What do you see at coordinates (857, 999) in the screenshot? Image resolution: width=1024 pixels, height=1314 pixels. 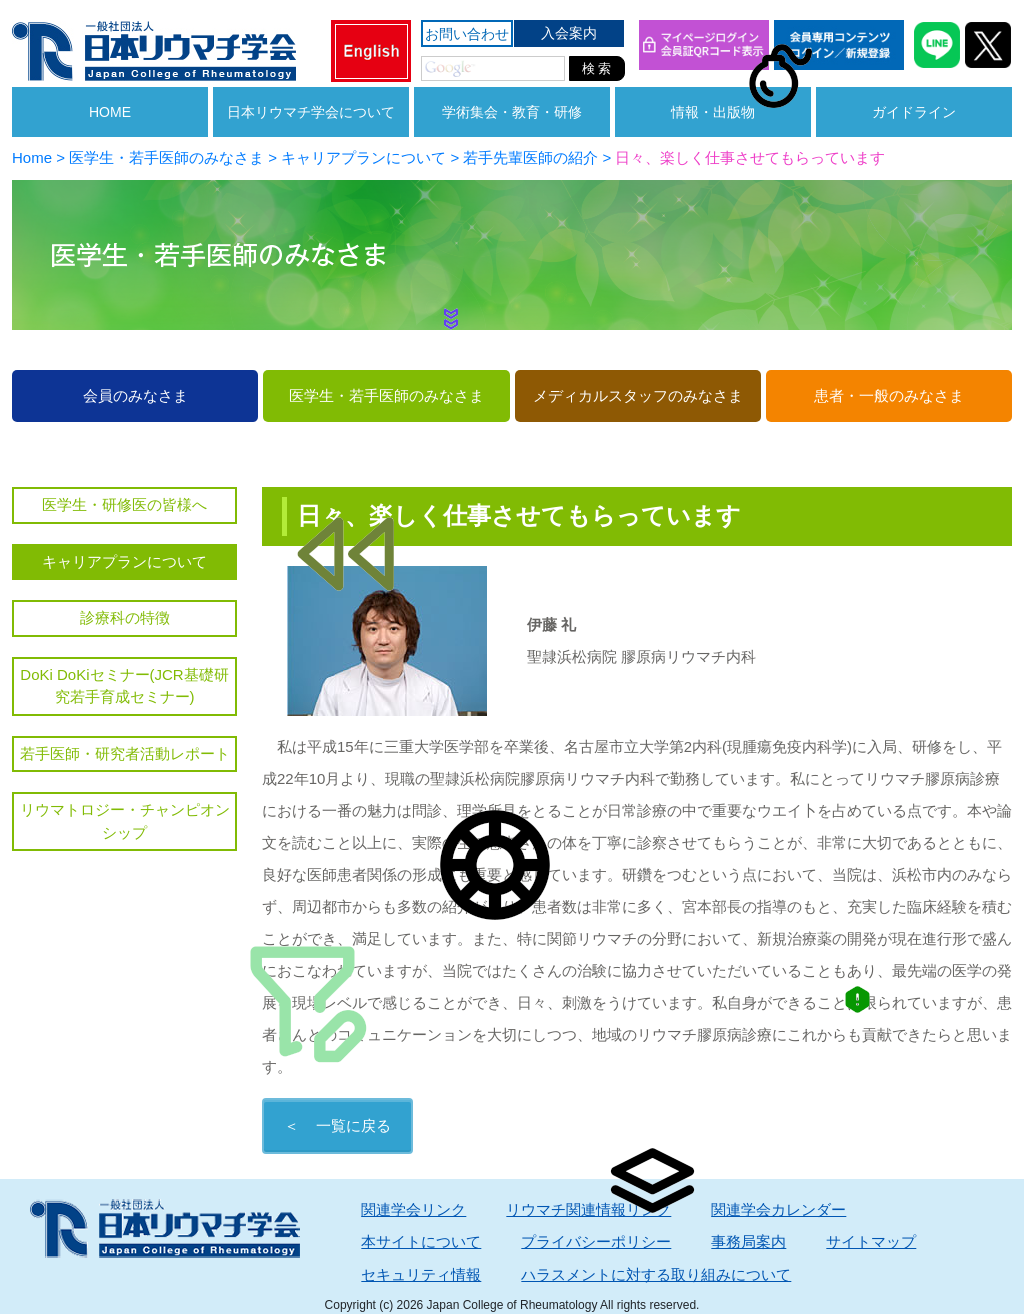 I see `indicates a warning or alert status` at bounding box center [857, 999].